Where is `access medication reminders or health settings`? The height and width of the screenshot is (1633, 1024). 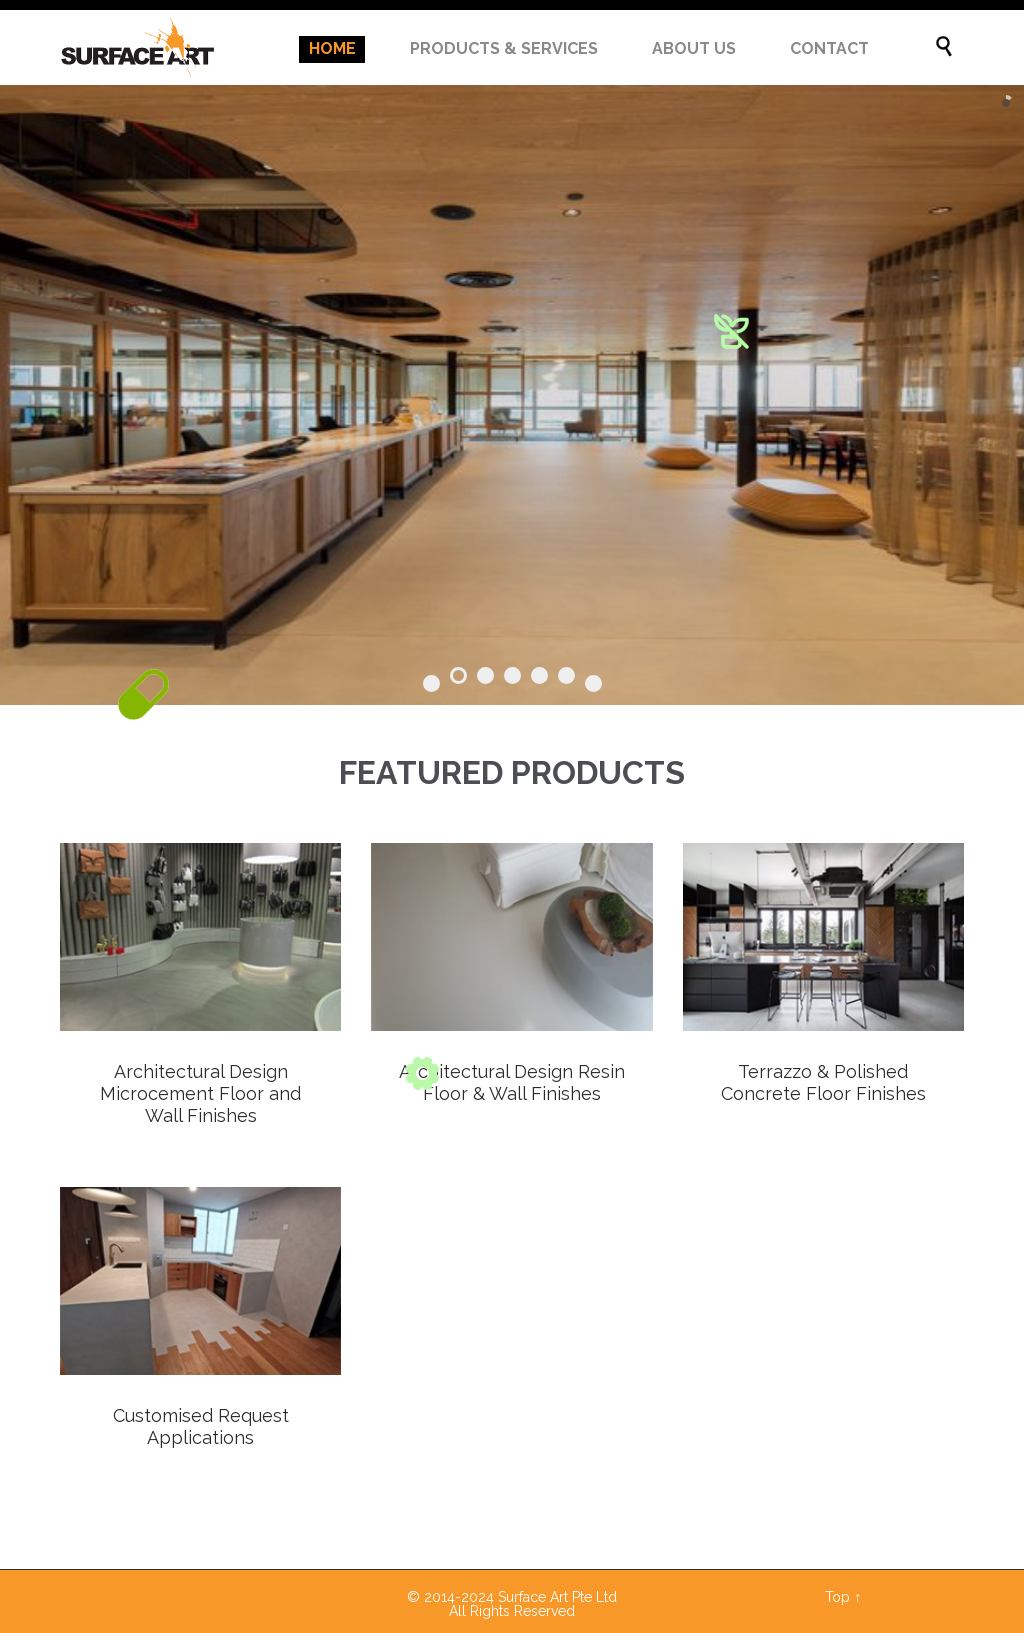
access medication reminders or health settings is located at coordinates (143, 694).